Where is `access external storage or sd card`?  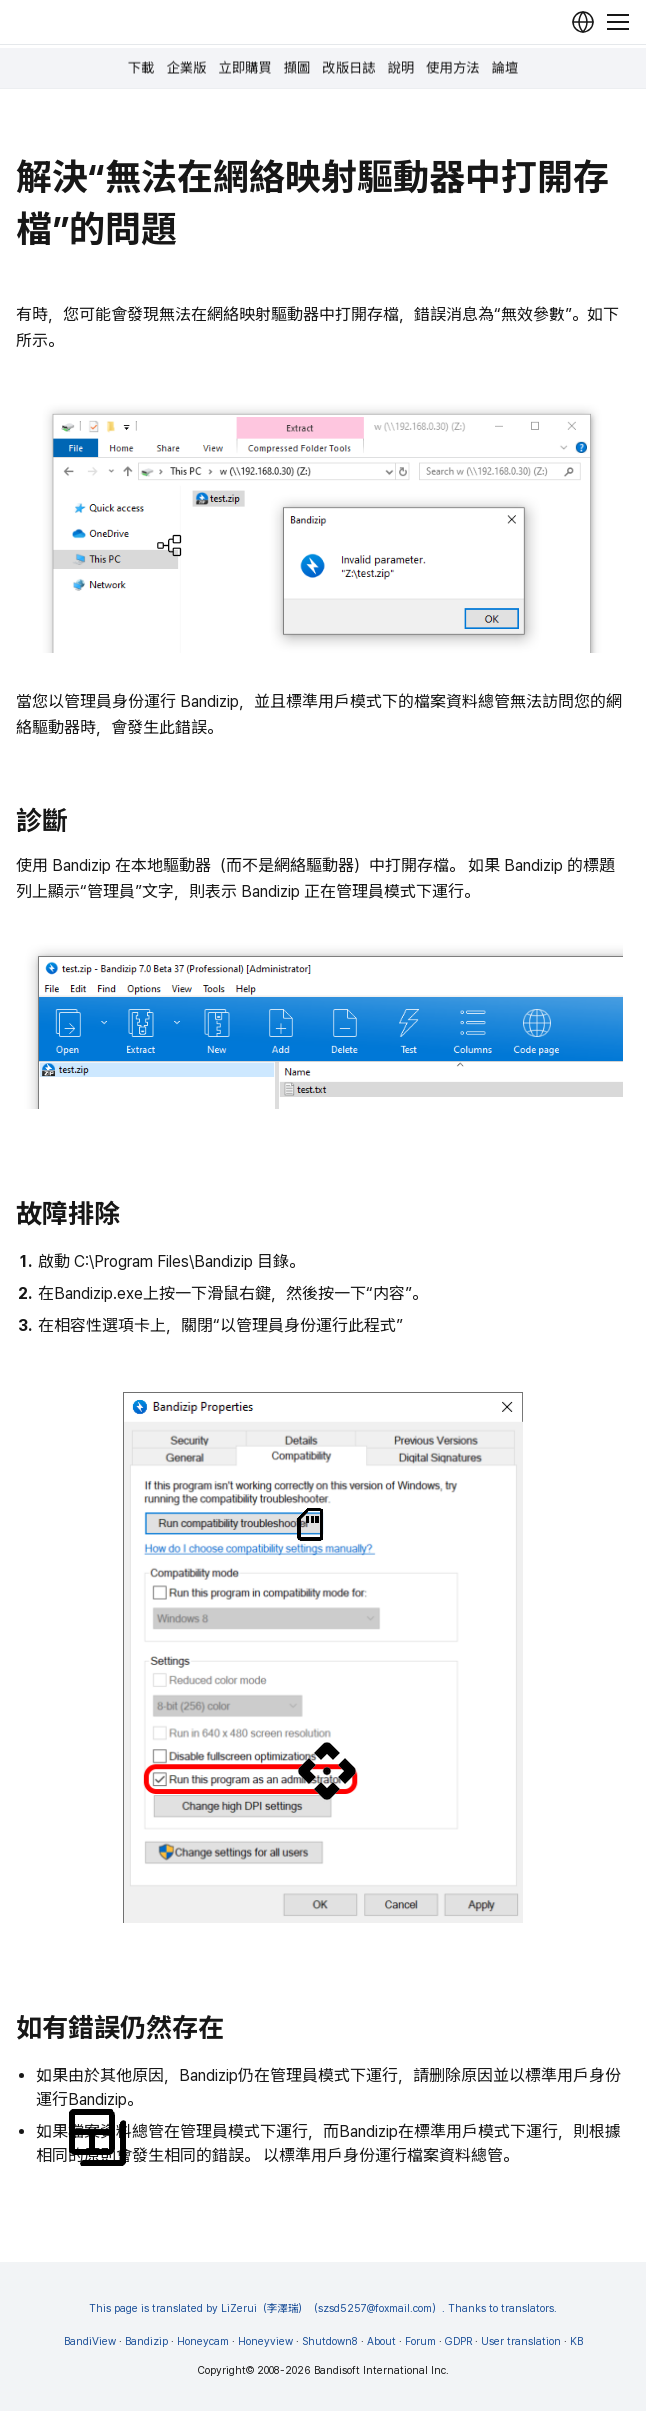
access external storage or sd card is located at coordinates (310, 1524).